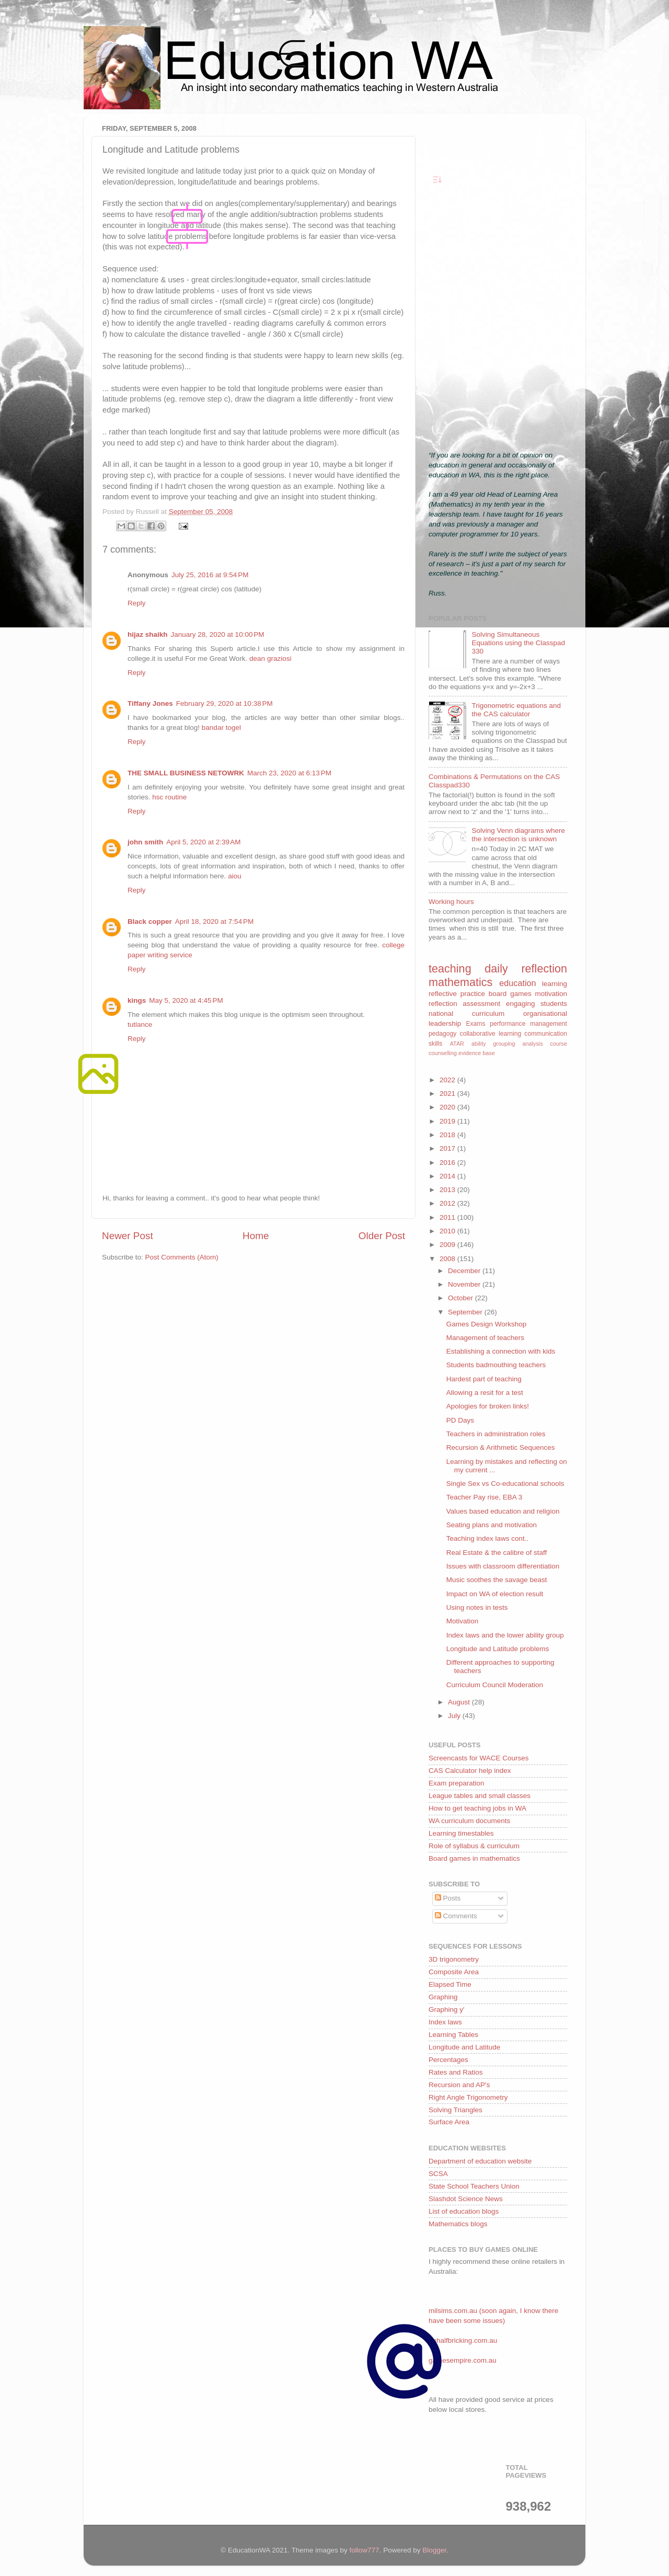 The image size is (669, 2576). What do you see at coordinates (293, 54) in the screenshot?
I see `indicates set membership in mathematical notation` at bounding box center [293, 54].